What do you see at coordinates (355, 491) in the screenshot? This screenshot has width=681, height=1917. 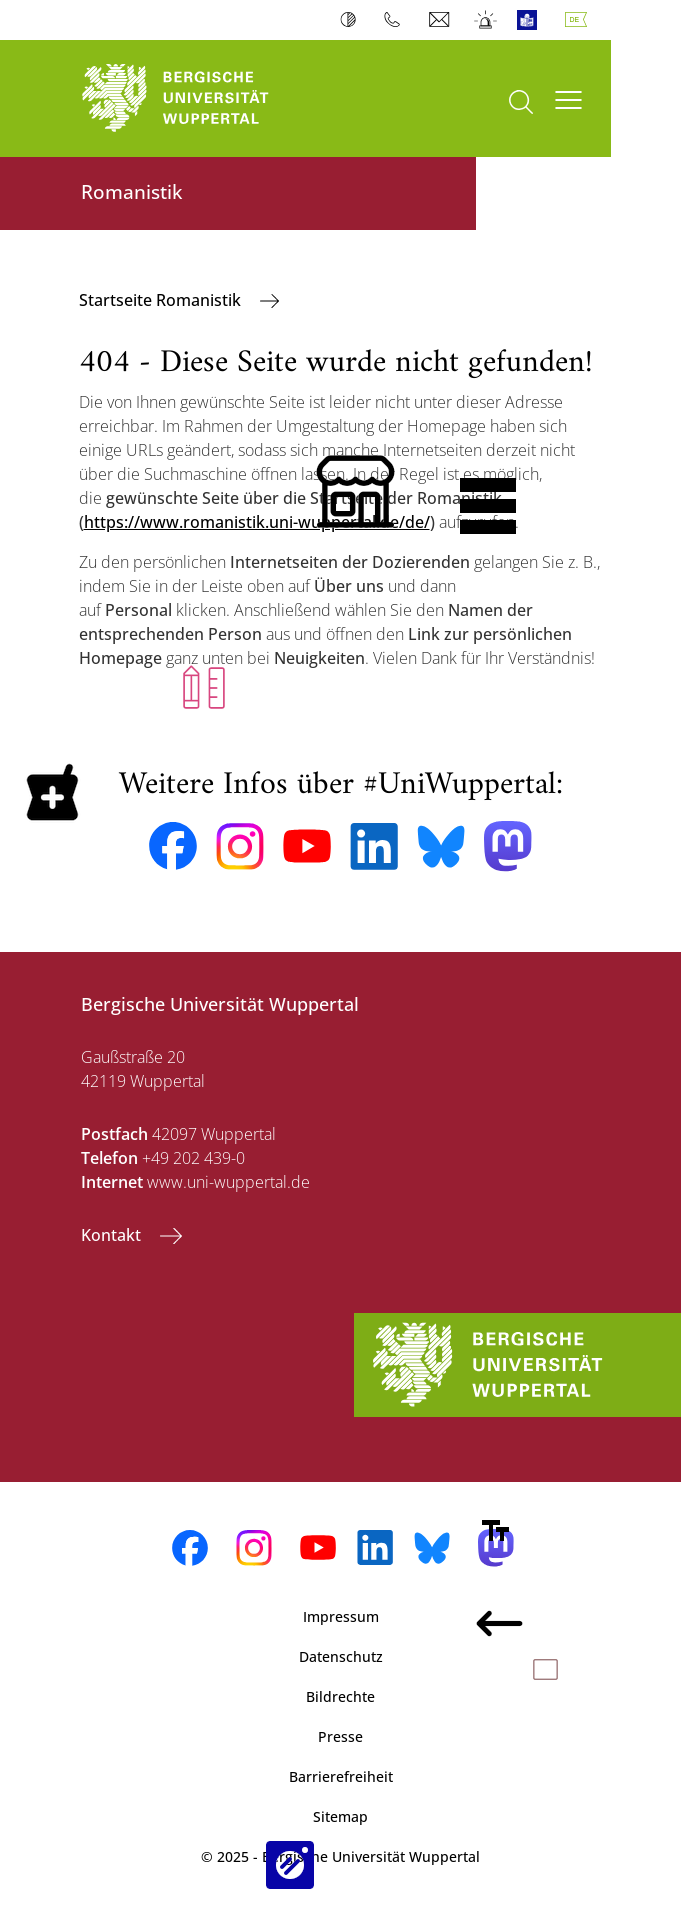 I see `browse nearby stores or shops` at bounding box center [355, 491].